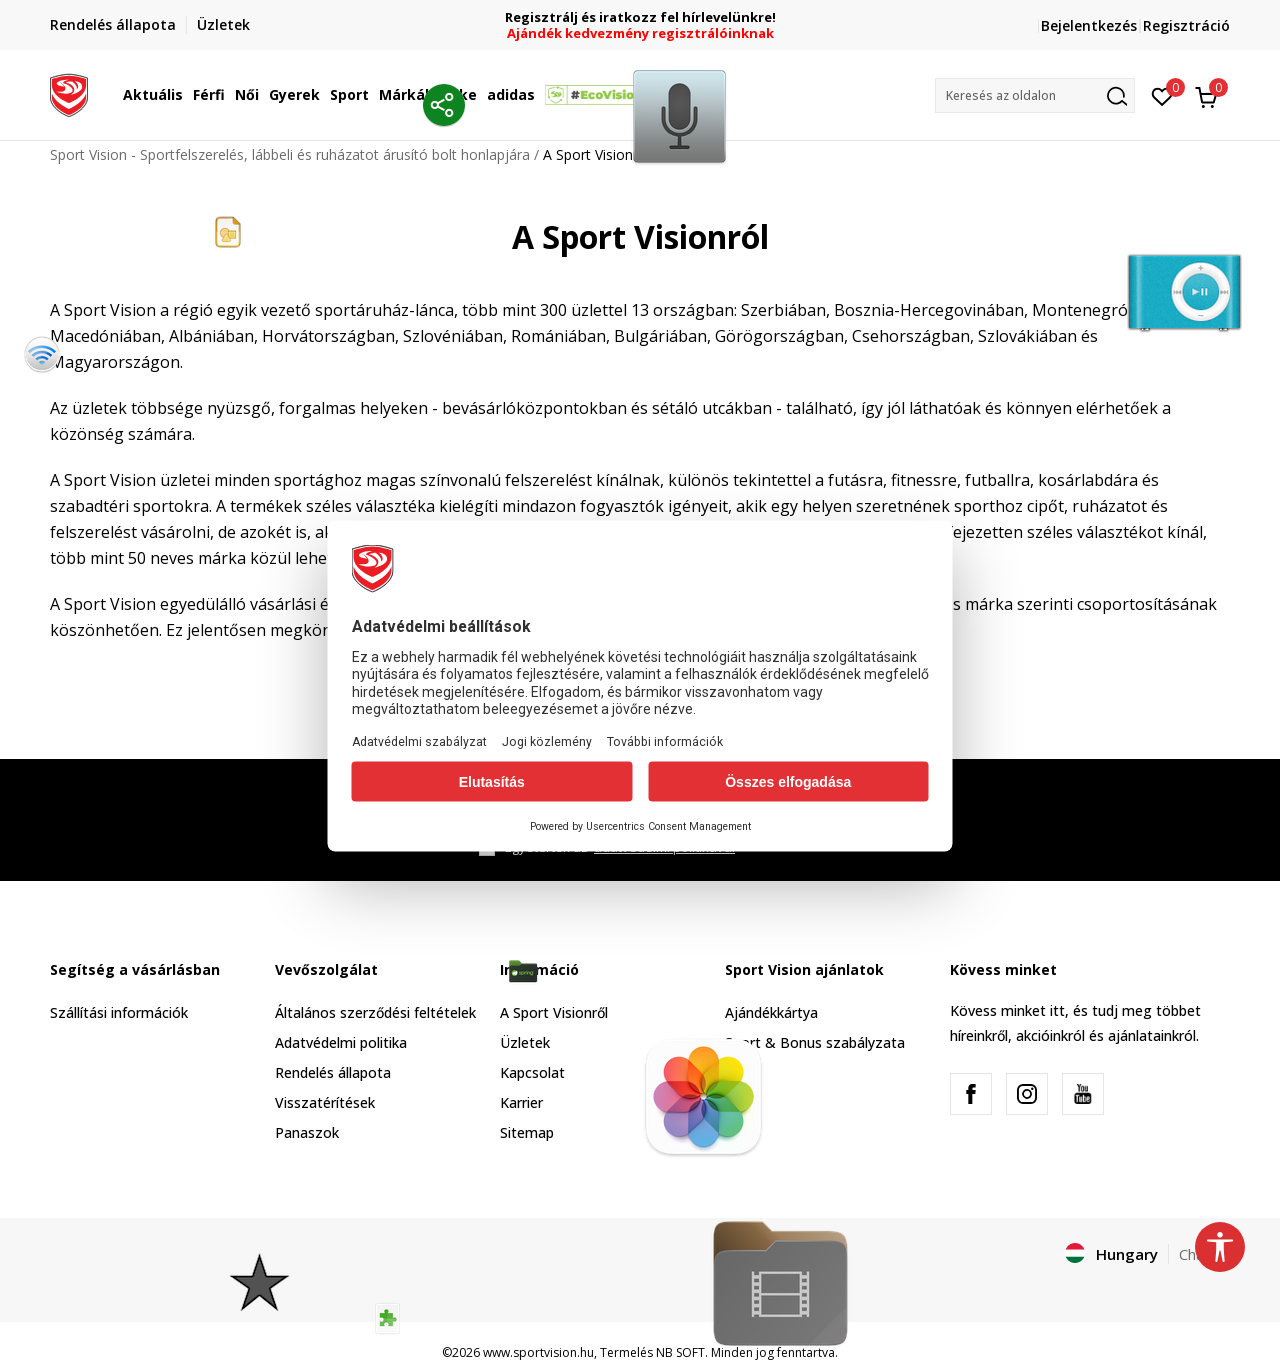 The height and width of the screenshot is (1372, 1280). Describe the element at coordinates (679, 116) in the screenshot. I see `activate voice dictation` at that location.